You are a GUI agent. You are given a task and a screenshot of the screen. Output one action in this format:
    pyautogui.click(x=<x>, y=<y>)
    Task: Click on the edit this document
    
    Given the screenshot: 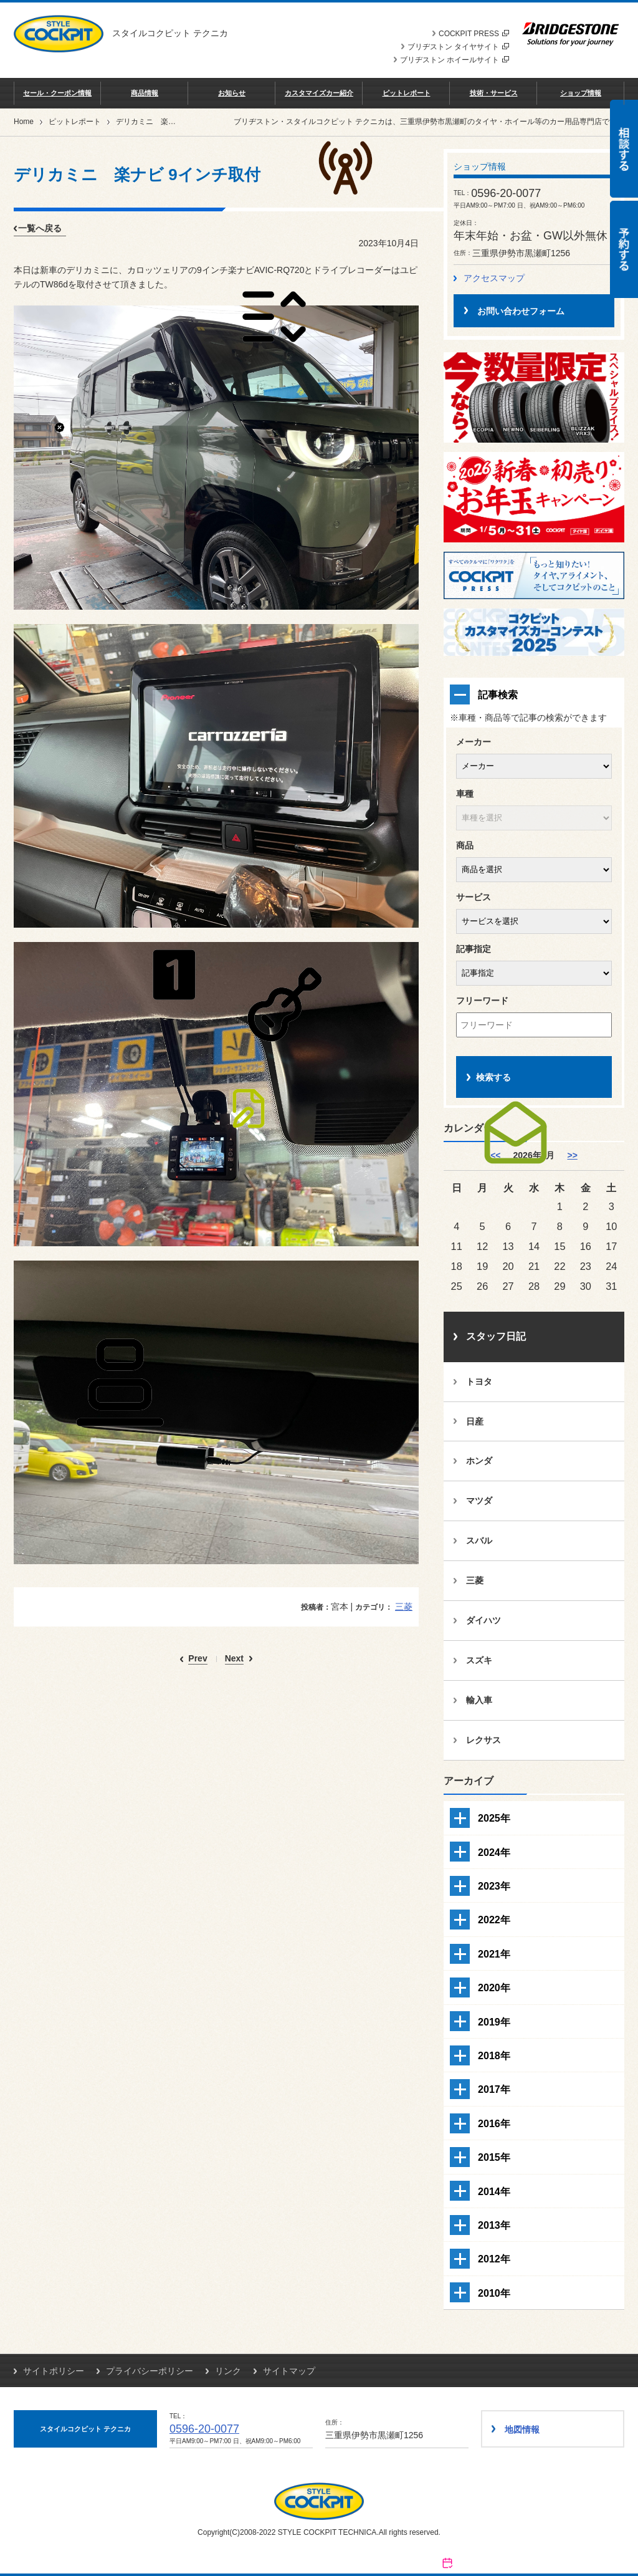 What is the action you would take?
    pyautogui.click(x=249, y=1108)
    